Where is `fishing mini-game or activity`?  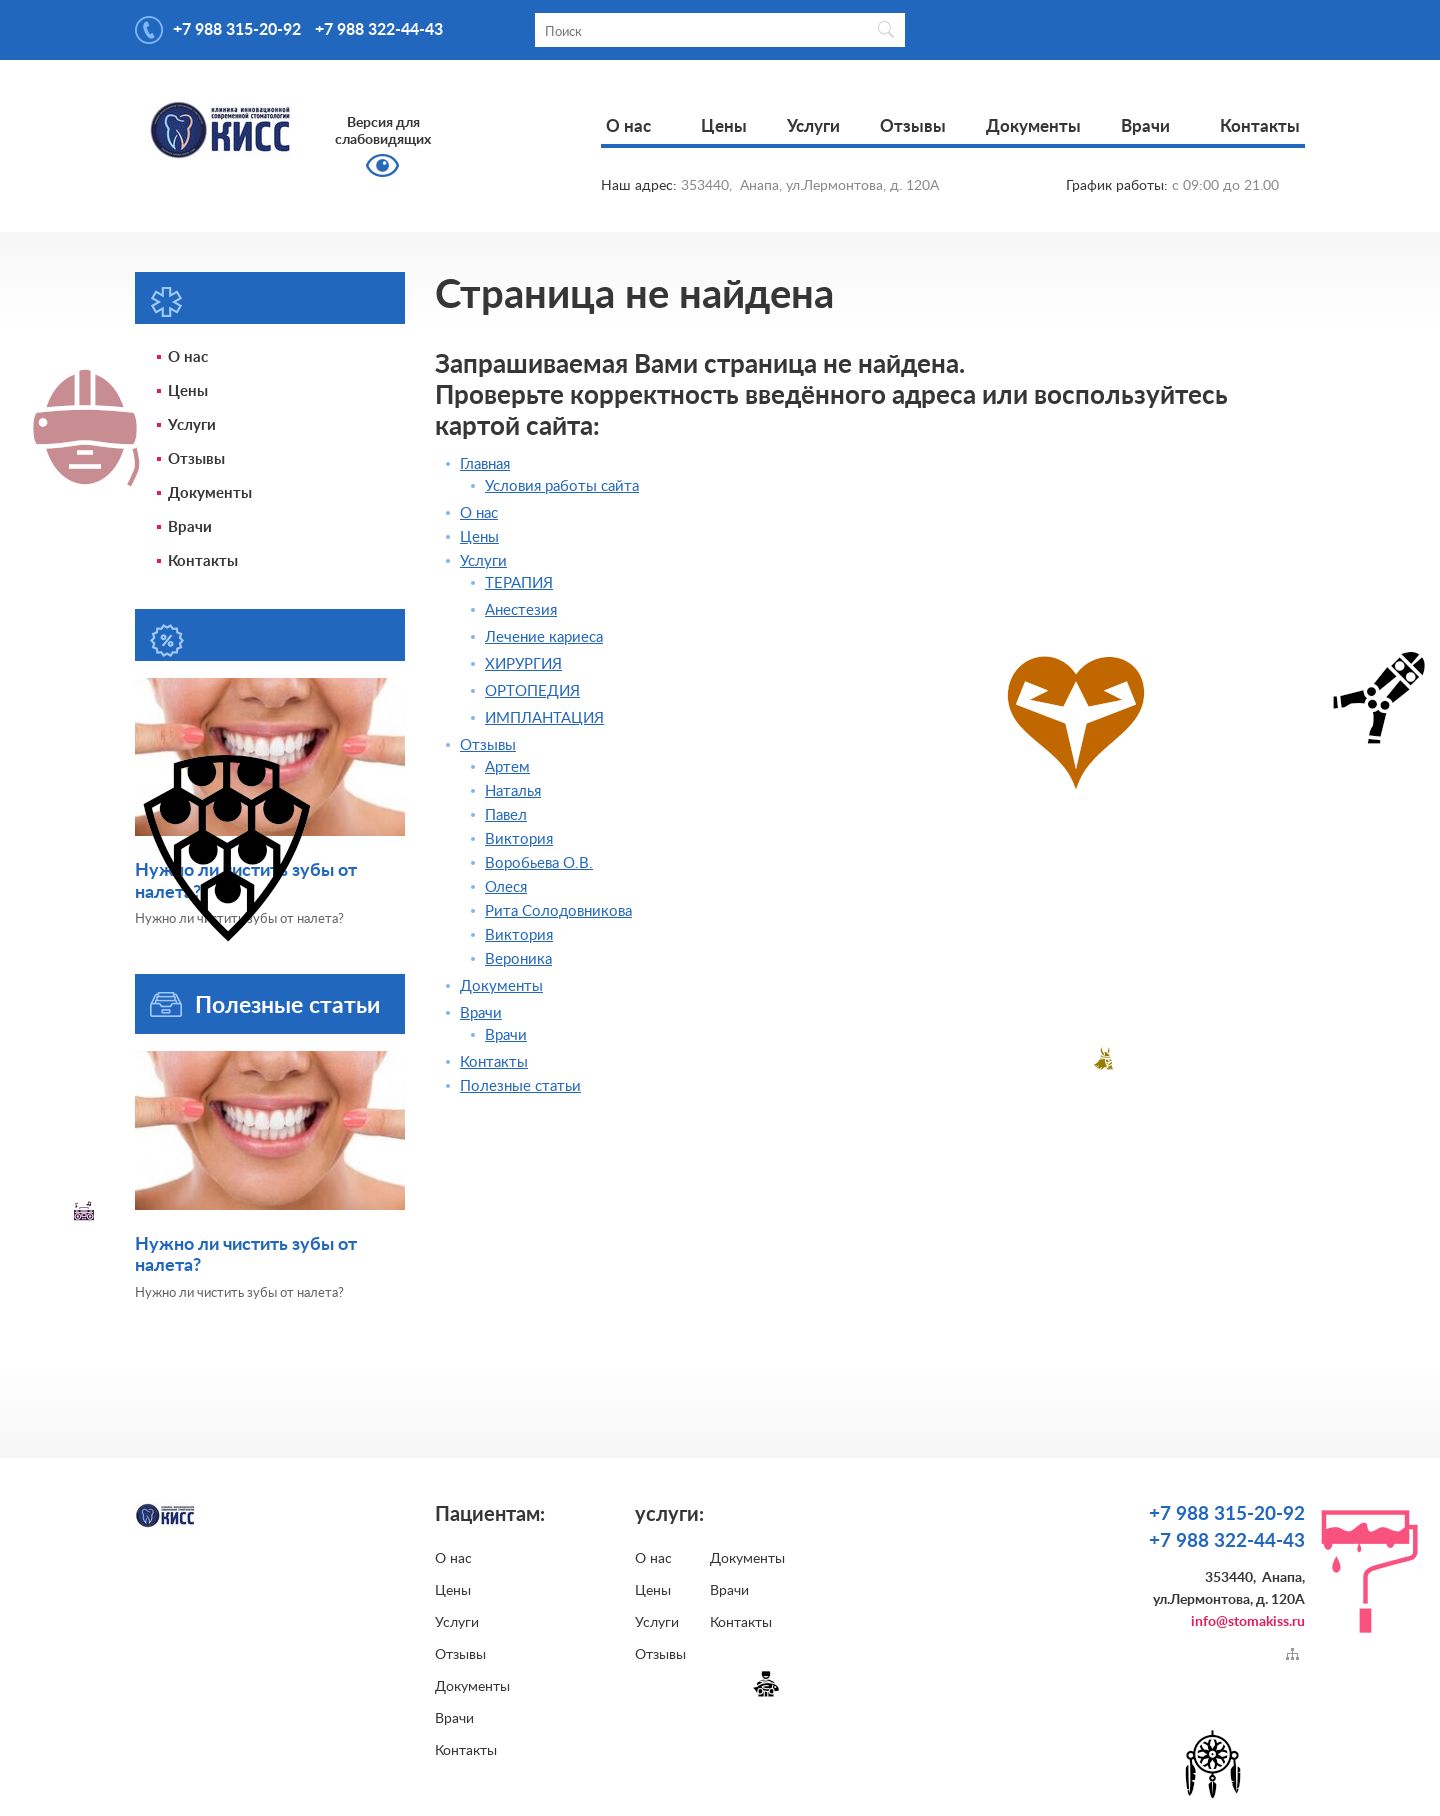
fishing mini-game or activity is located at coordinates (766, 1684).